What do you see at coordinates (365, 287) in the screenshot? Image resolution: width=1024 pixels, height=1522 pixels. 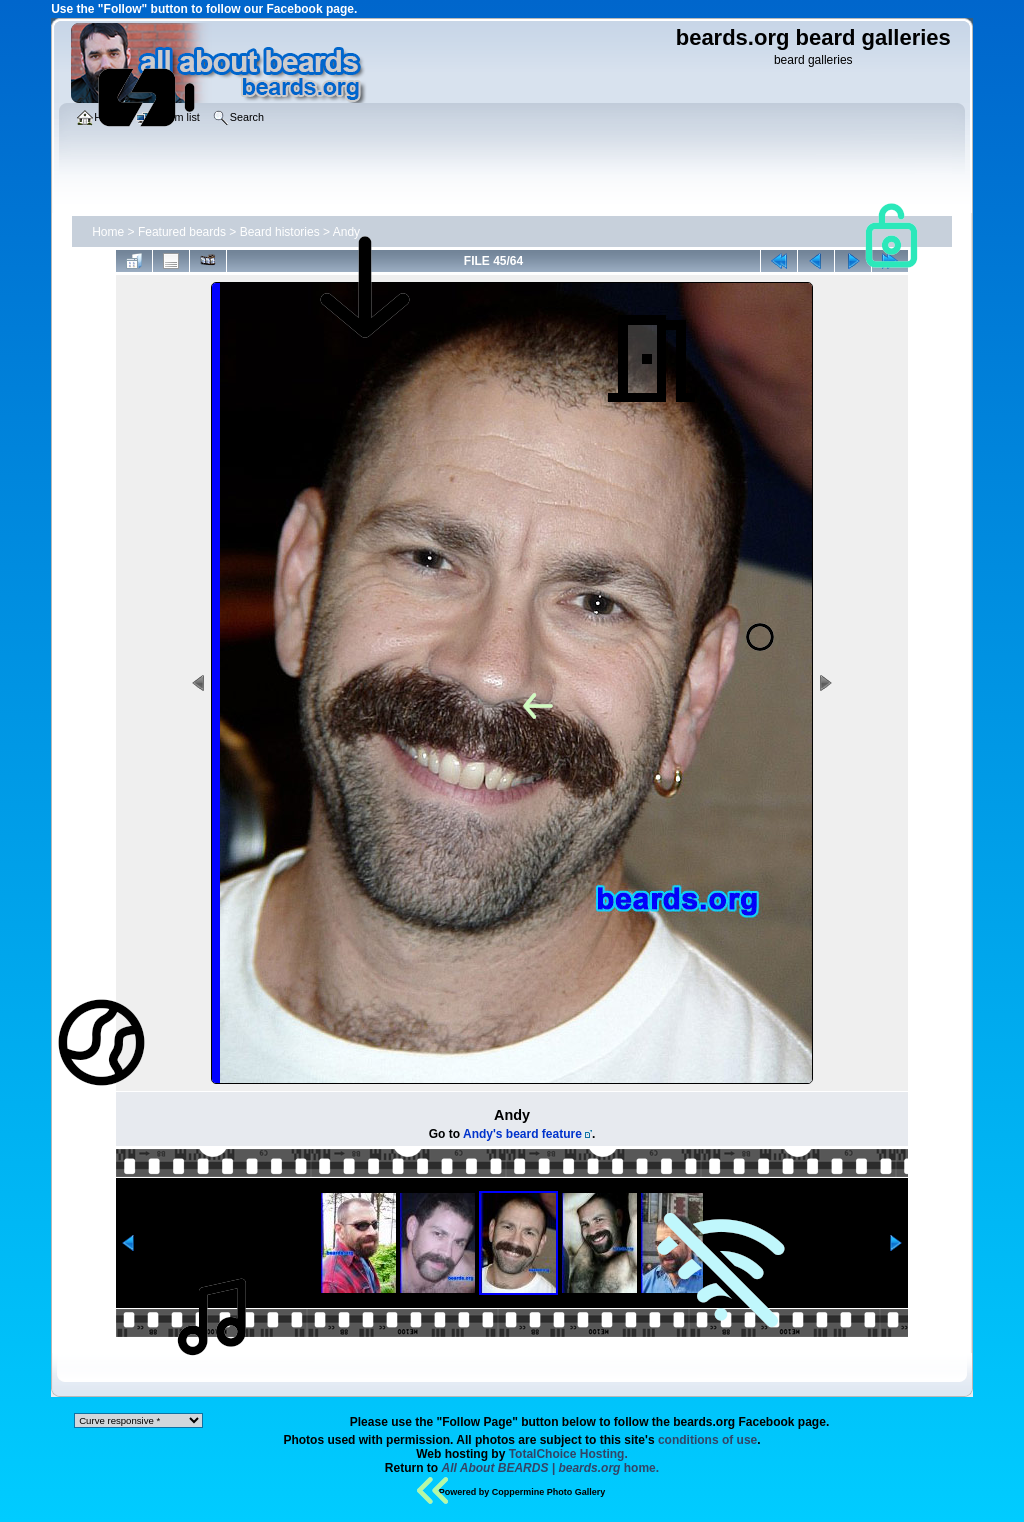 I see `scroll down or view more content` at bounding box center [365, 287].